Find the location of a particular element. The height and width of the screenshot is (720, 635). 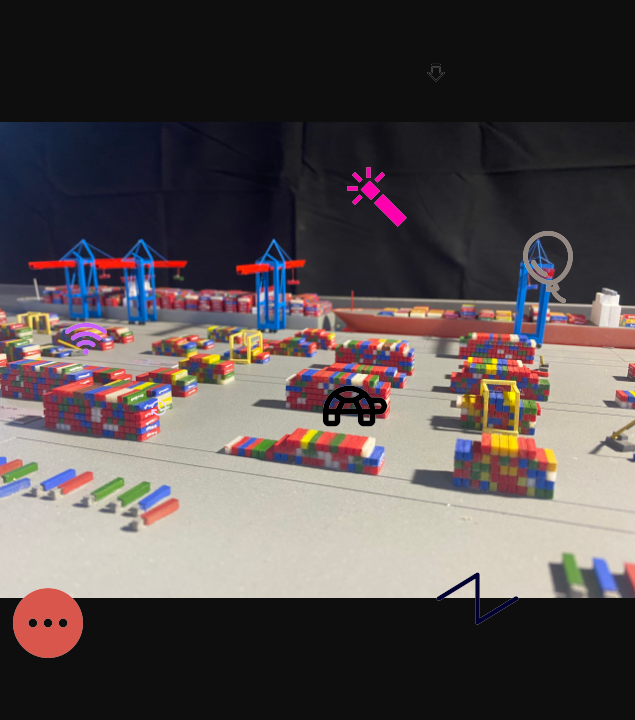

download a file or content is located at coordinates (436, 72).